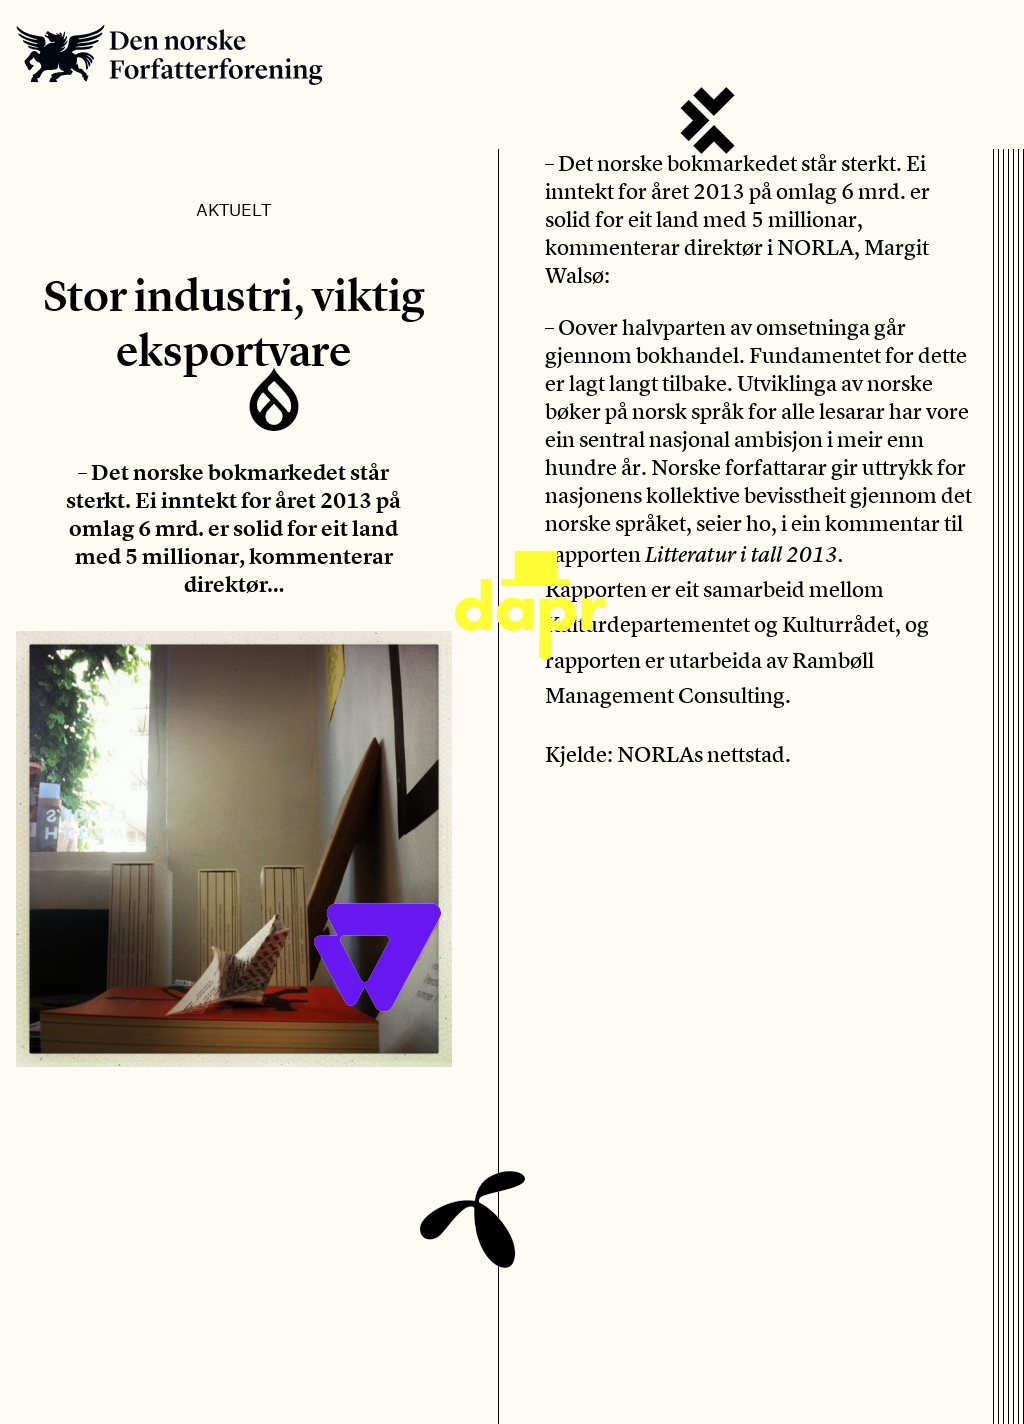 This screenshot has width=1024, height=1424. I want to click on dapr distributed application runtime logo, so click(530, 606).